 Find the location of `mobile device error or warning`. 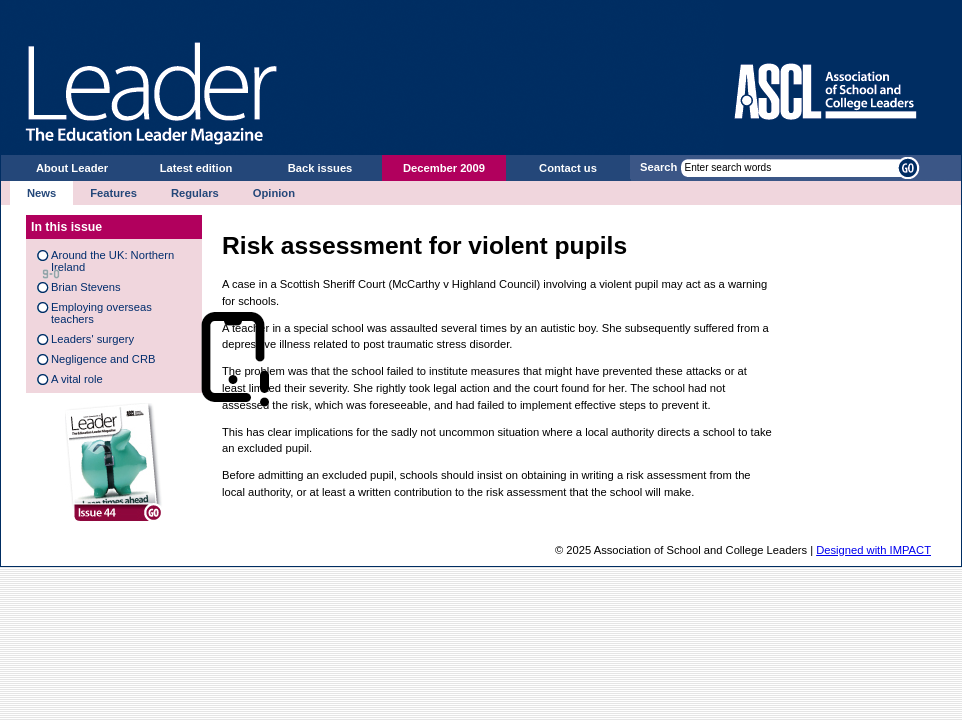

mobile device error or warning is located at coordinates (233, 357).